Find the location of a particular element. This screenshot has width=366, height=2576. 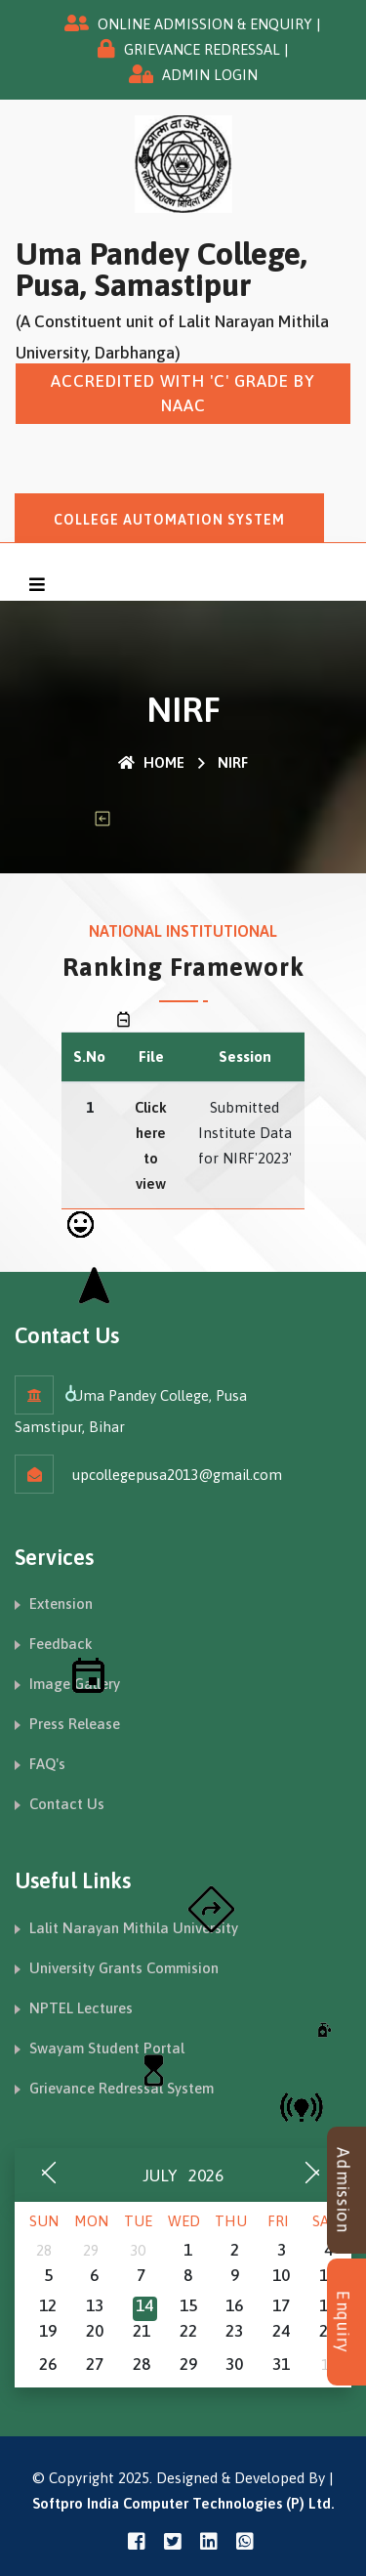

access your backpack or inventory is located at coordinates (123, 1019).